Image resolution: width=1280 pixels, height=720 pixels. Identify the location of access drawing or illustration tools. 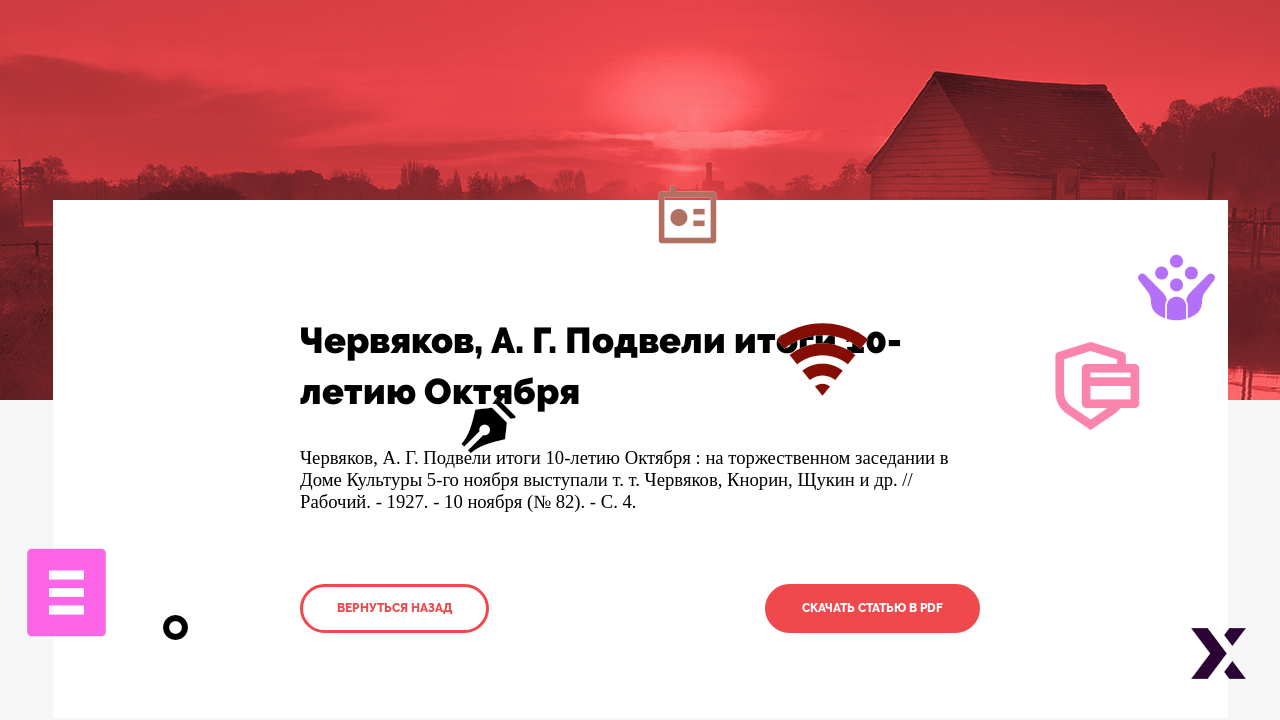
(486, 425).